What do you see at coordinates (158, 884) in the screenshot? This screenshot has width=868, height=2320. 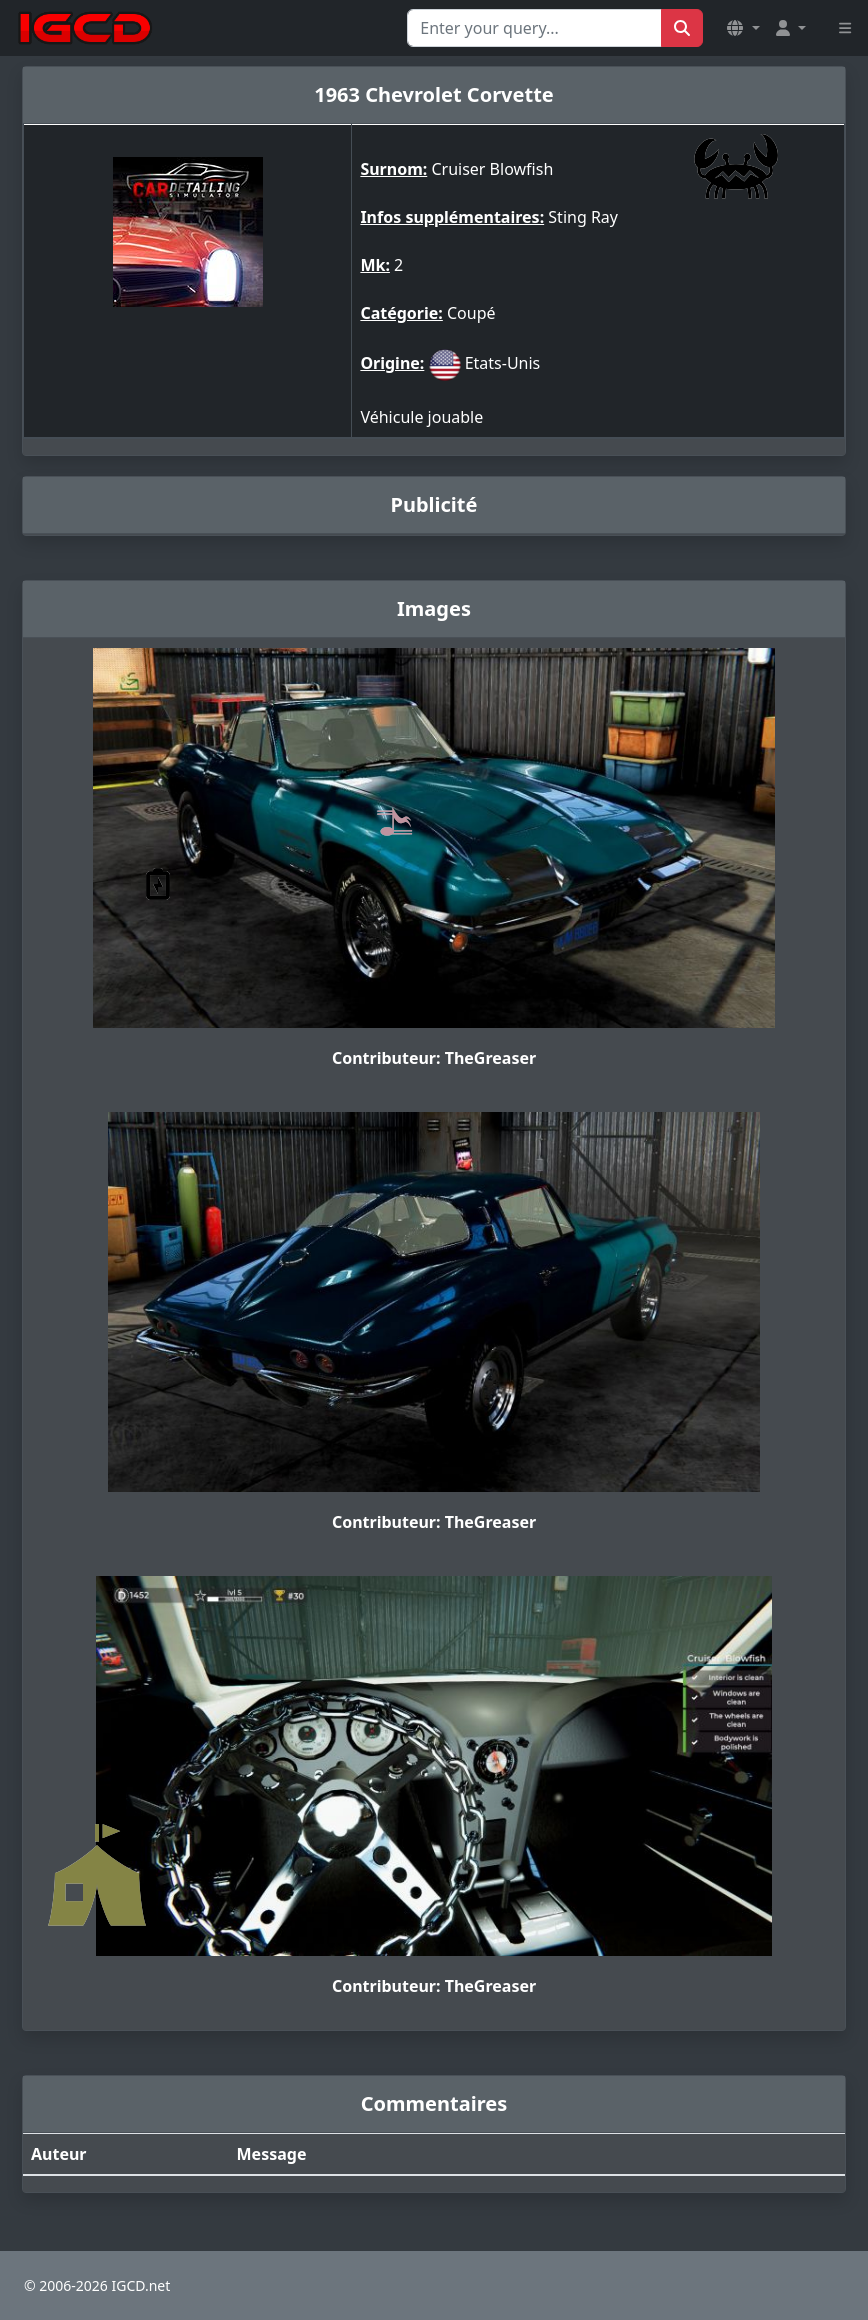 I see `view battery status or power level` at bounding box center [158, 884].